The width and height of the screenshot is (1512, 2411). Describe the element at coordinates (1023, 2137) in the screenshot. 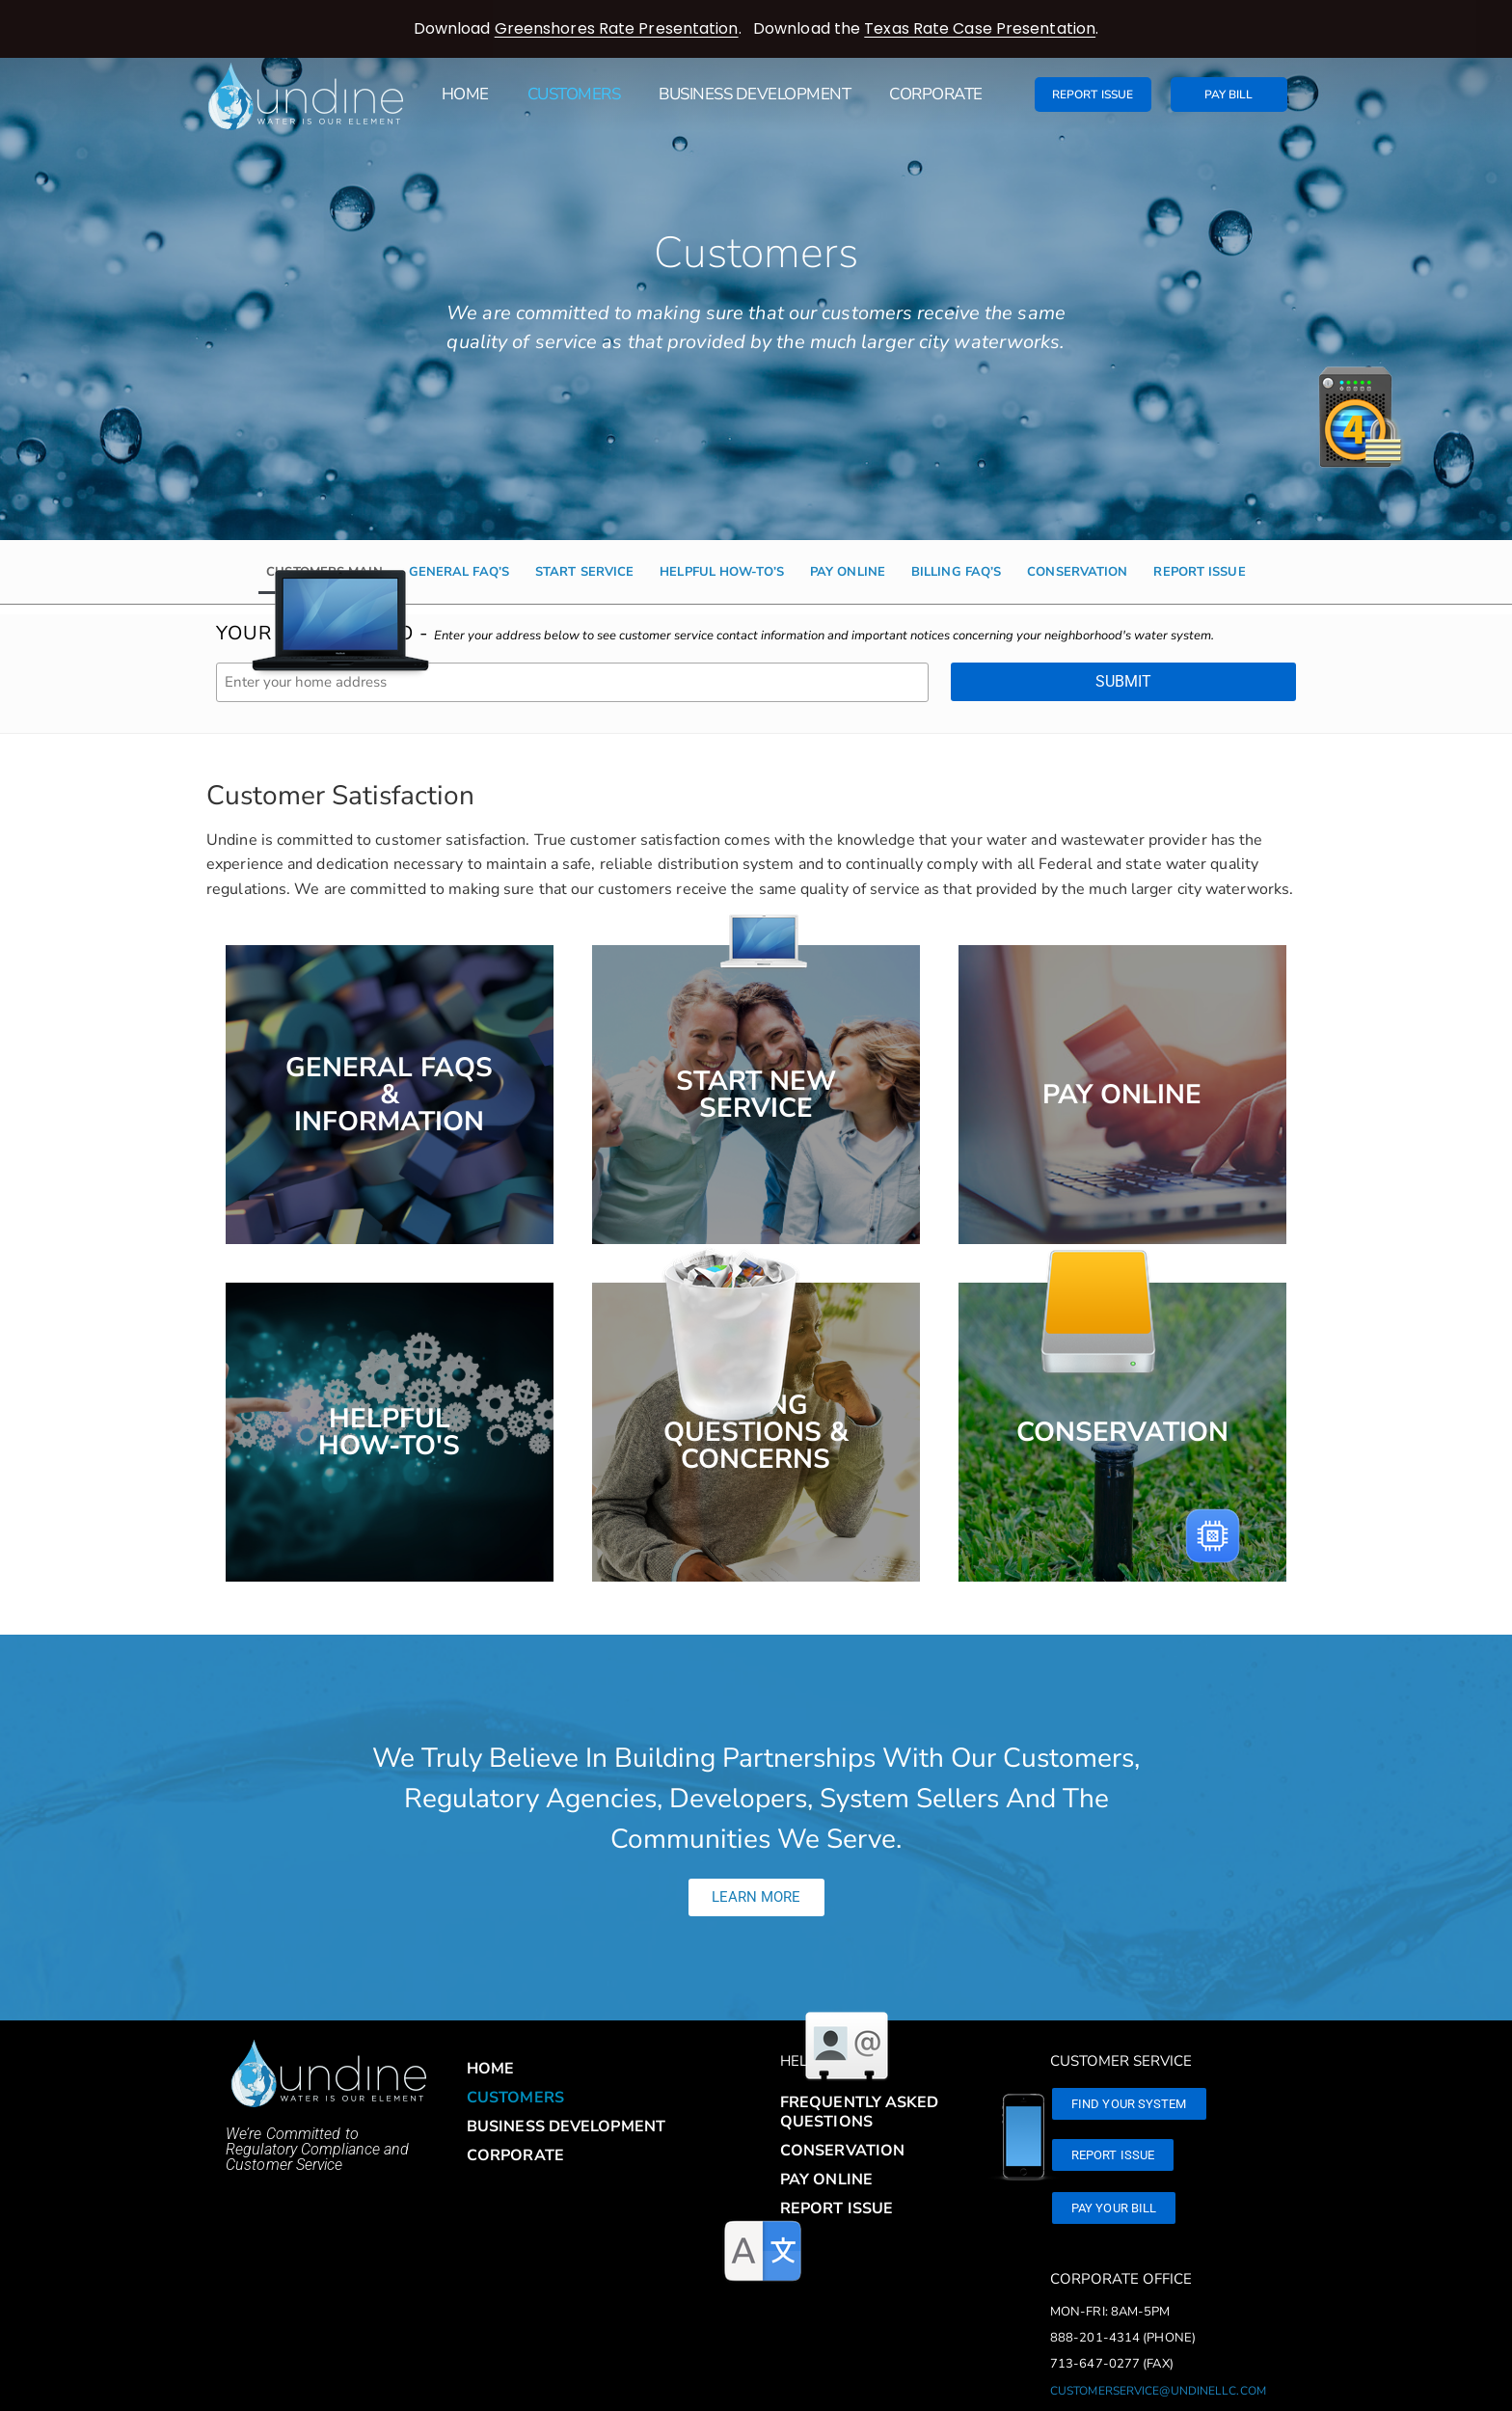

I see `iPhone SE device connected to your Mac` at that location.